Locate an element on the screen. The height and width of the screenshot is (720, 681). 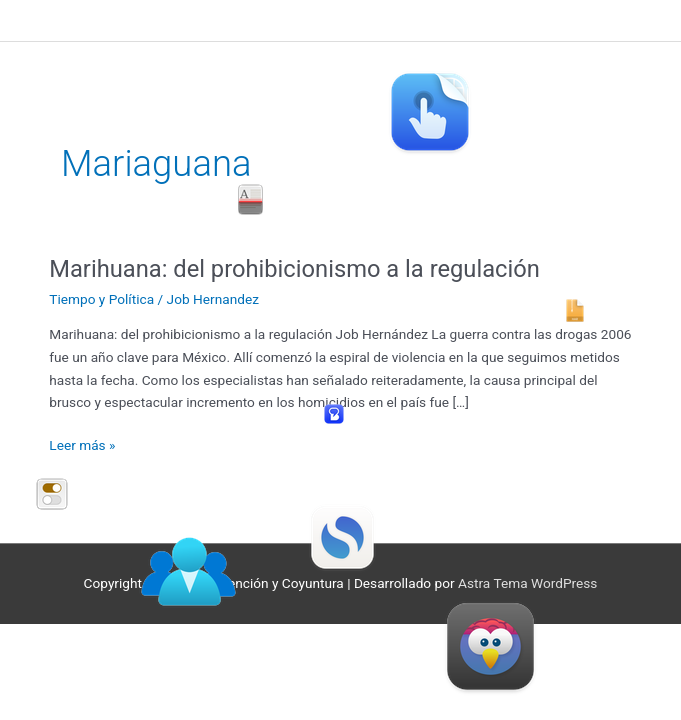
open corebird twitter client is located at coordinates (490, 646).